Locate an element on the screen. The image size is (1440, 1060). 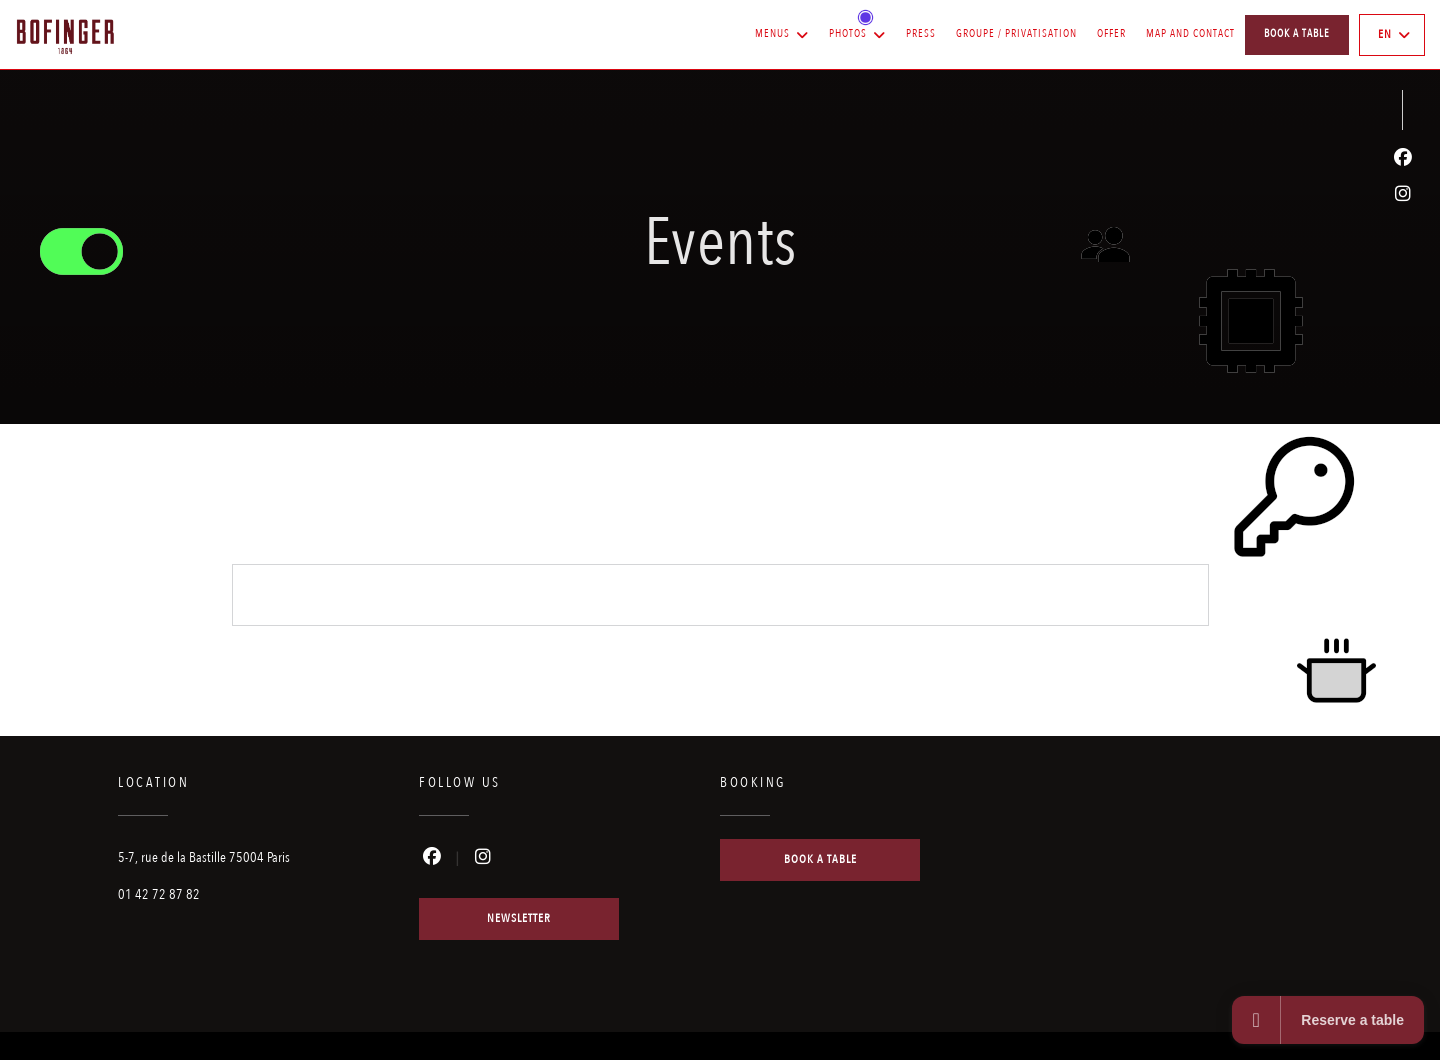
access security or password settings is located at coordinates (1292, 499).